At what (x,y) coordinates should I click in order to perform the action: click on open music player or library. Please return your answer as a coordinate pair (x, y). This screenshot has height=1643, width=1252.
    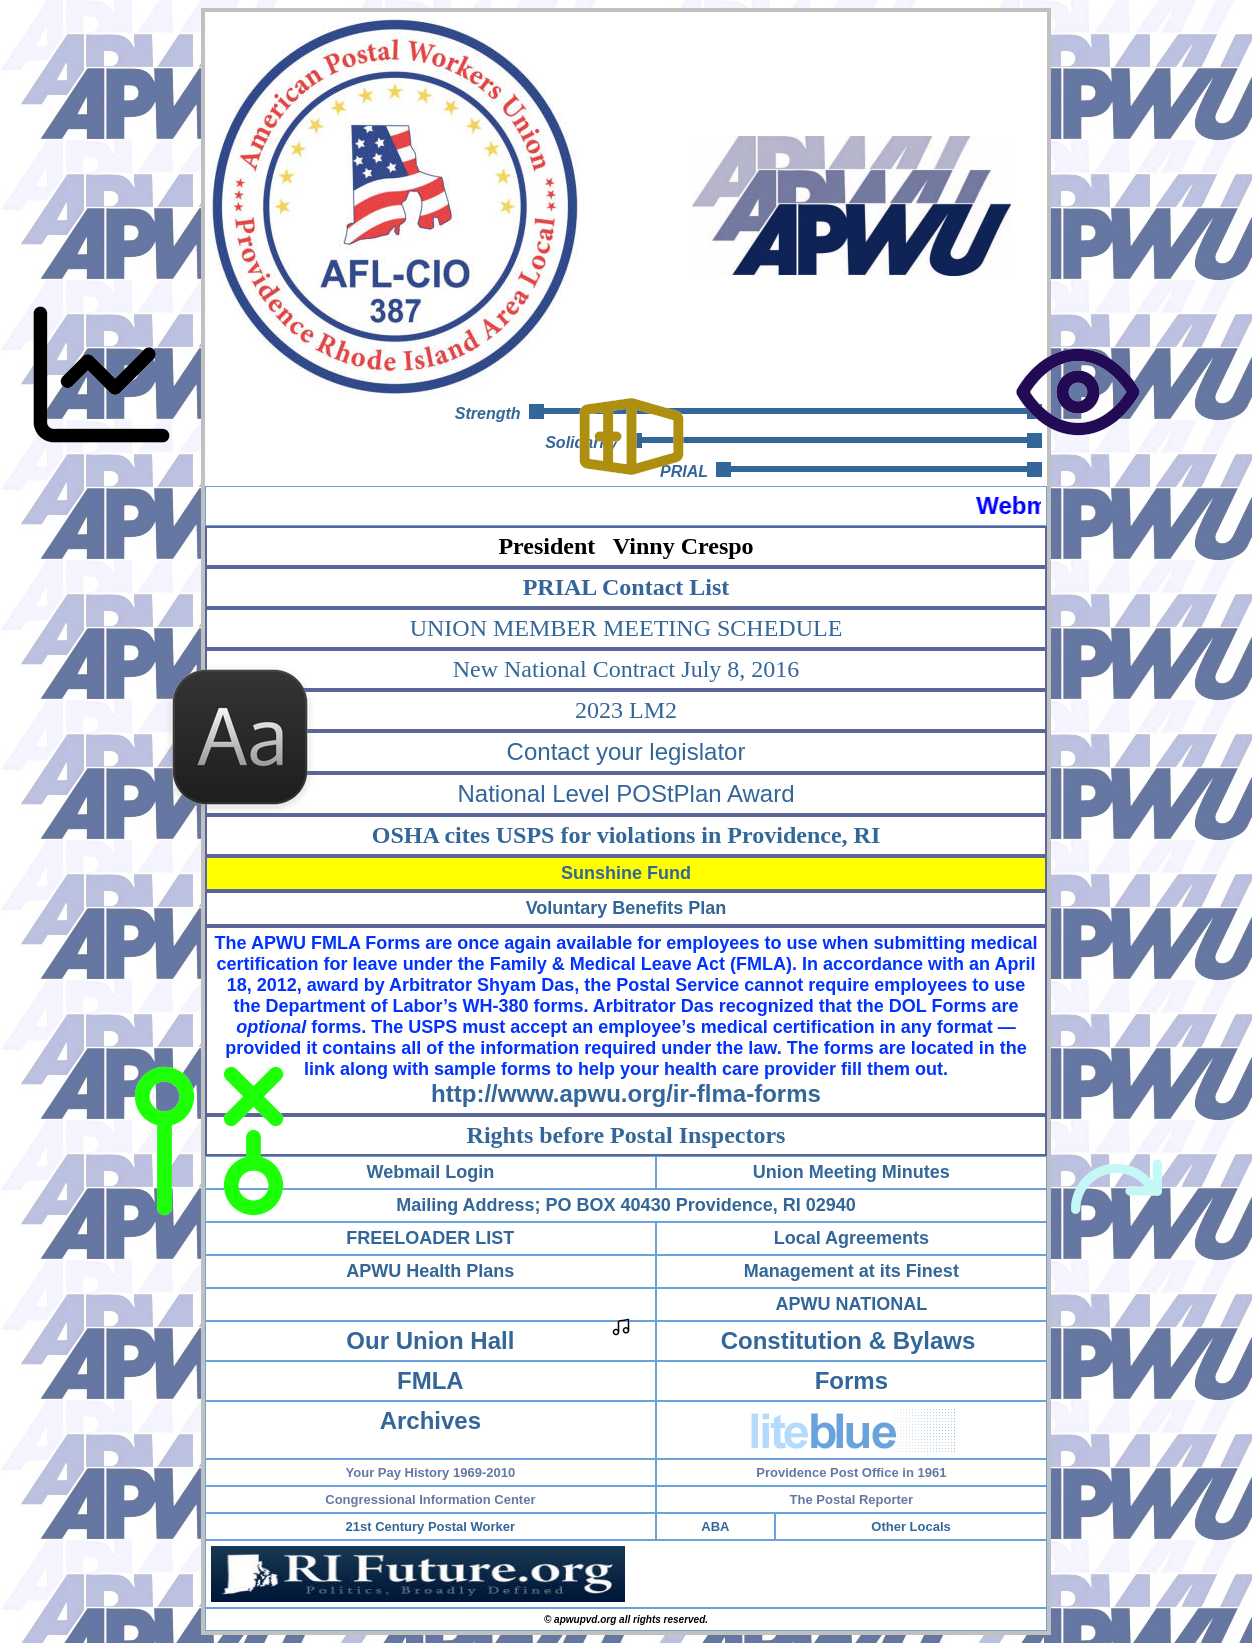
    Looking at the image, I should click on (621, 1327).